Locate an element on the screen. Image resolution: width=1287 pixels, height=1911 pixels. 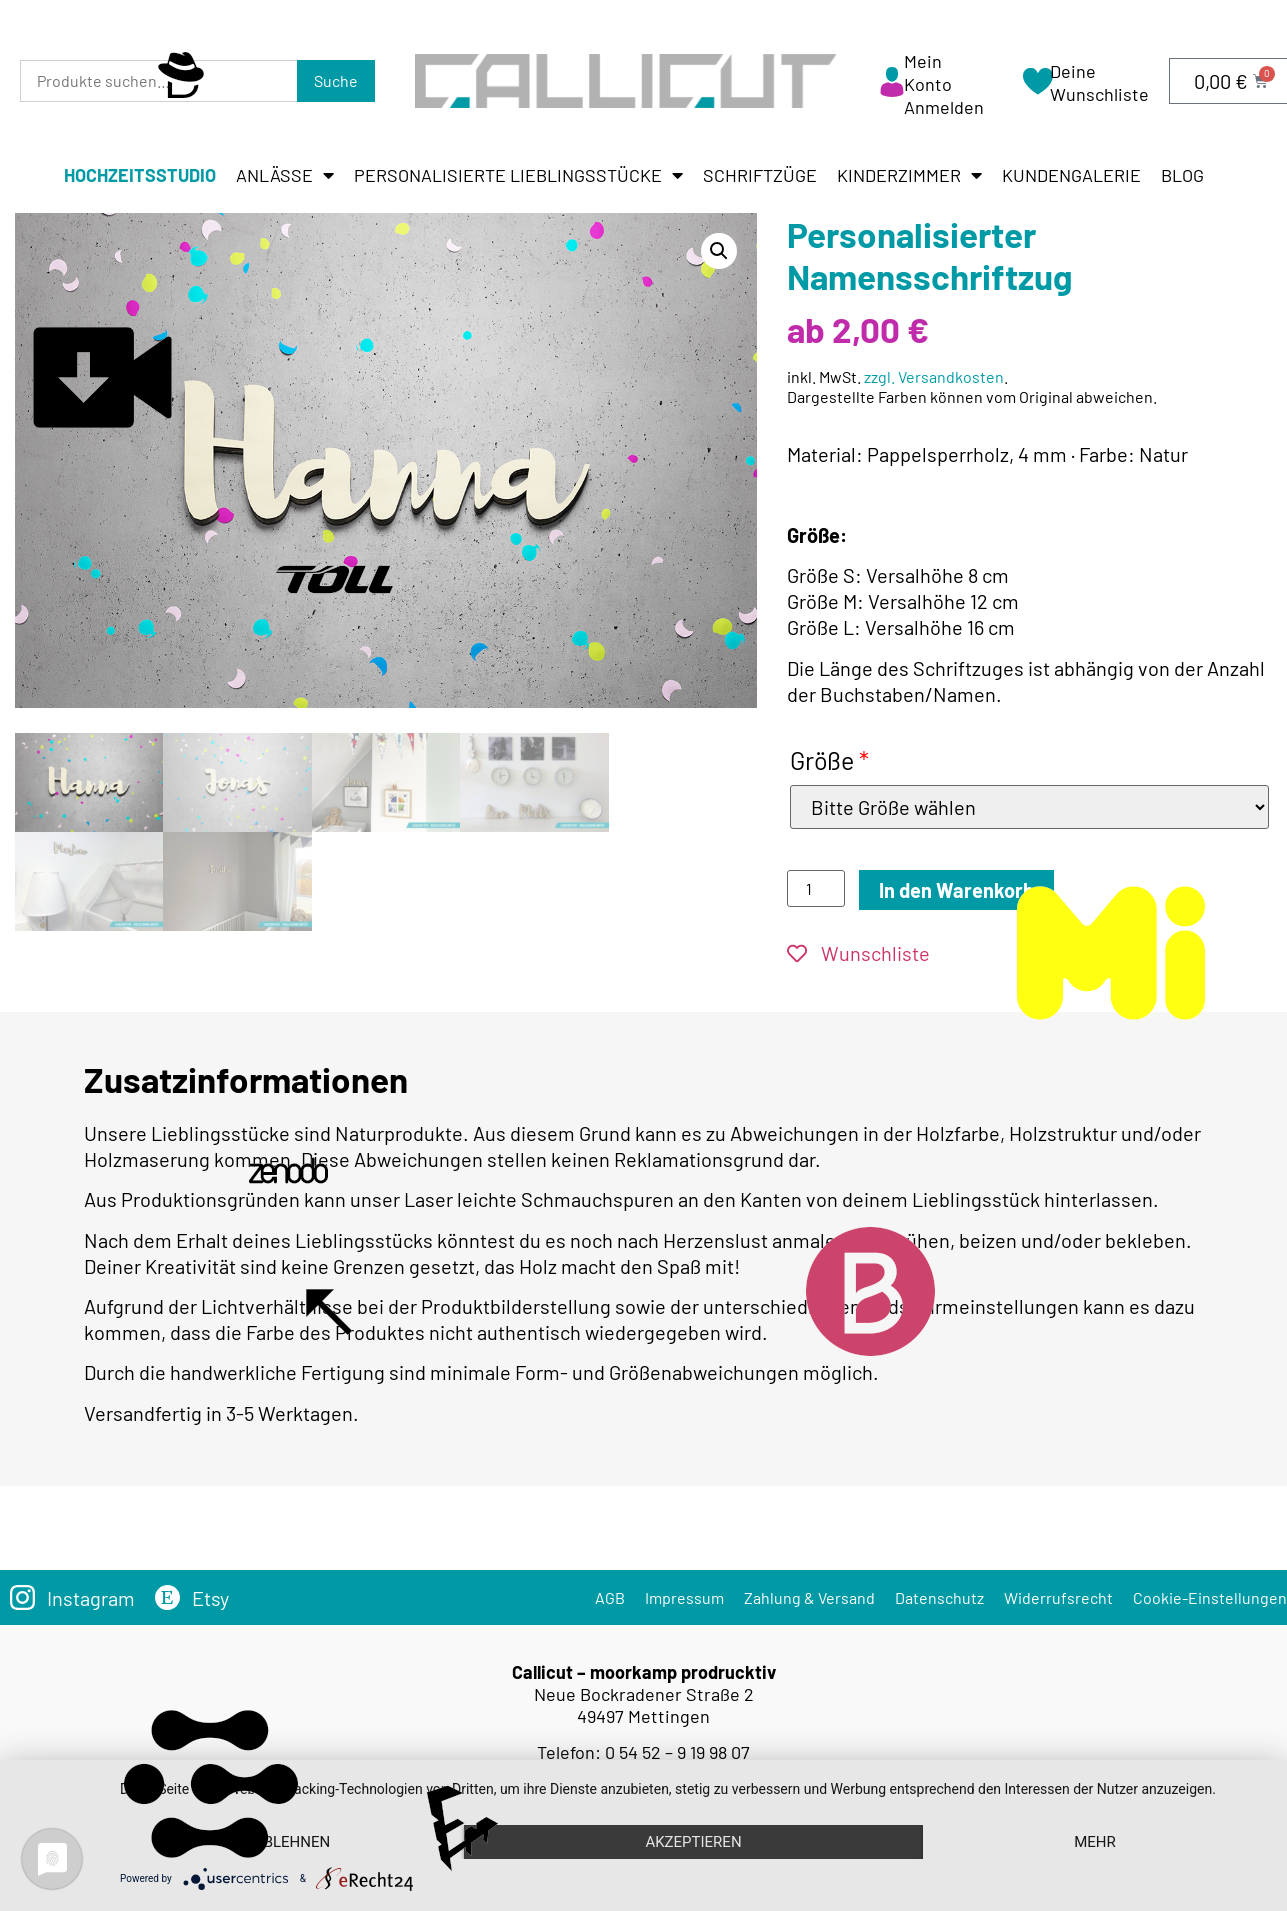
open zenodo research repository is located at coordinates (288, 1170).